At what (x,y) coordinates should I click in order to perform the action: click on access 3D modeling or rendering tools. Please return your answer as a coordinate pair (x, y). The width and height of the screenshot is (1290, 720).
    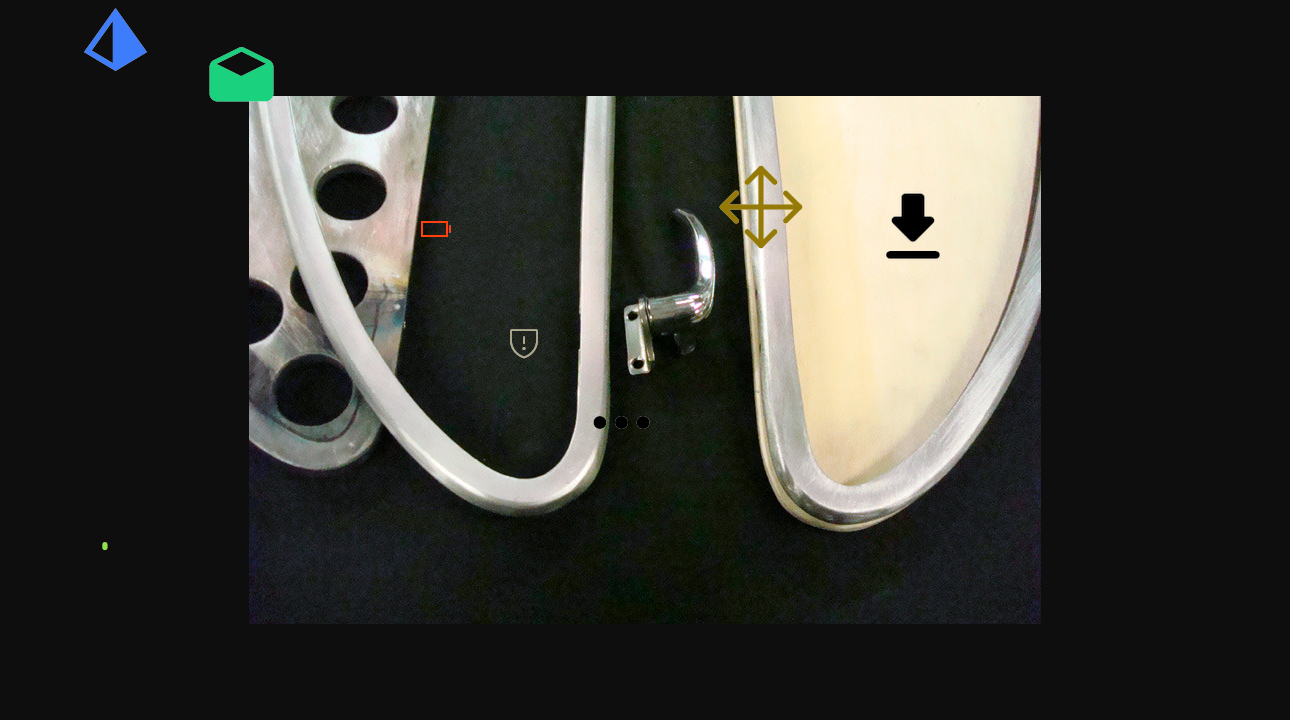
    Looking at the image, I should click on (115, 39).